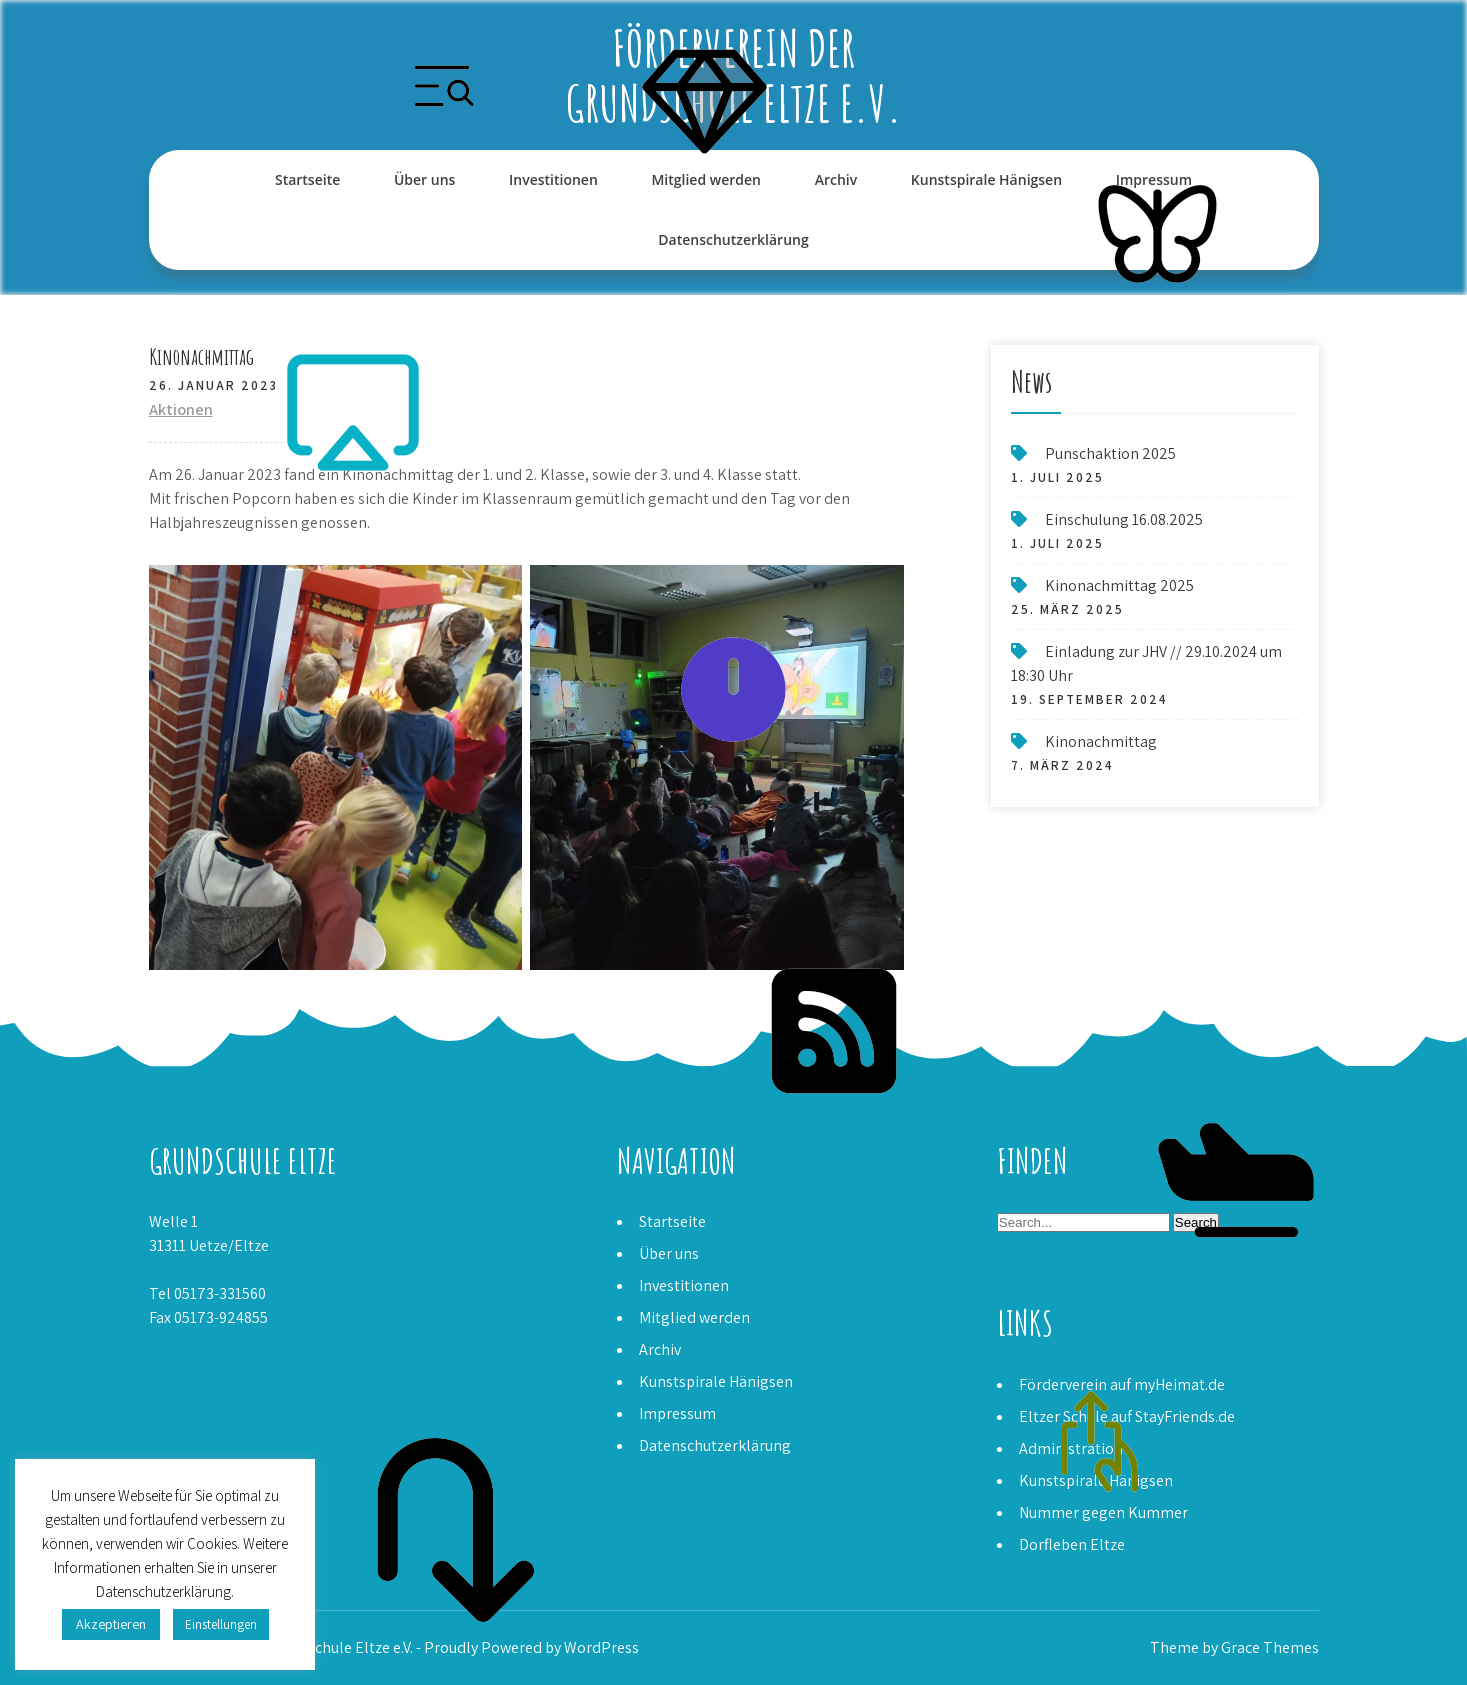 This screenshot has width=1467, height=1685. What do you see at coordinates (1236, 1175) in the screenshot?
I see `indicates flight mode is active` at bounding box center [1236, 1175].